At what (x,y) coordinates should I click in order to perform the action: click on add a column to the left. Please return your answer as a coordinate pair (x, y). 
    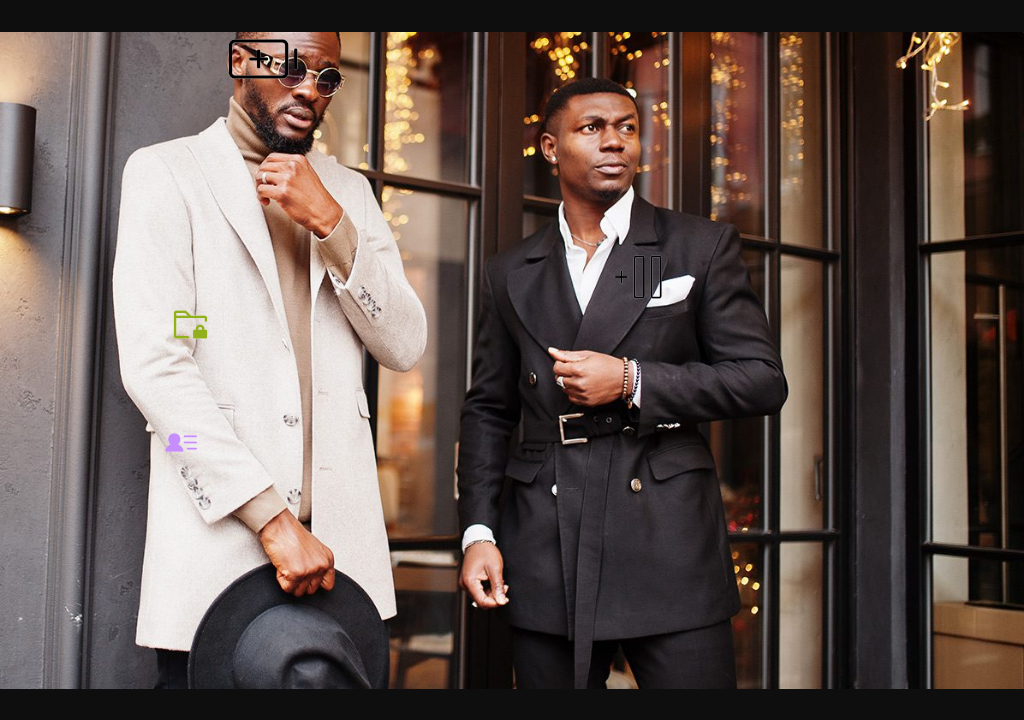
    Looking at the image, I should click on (642, 277).